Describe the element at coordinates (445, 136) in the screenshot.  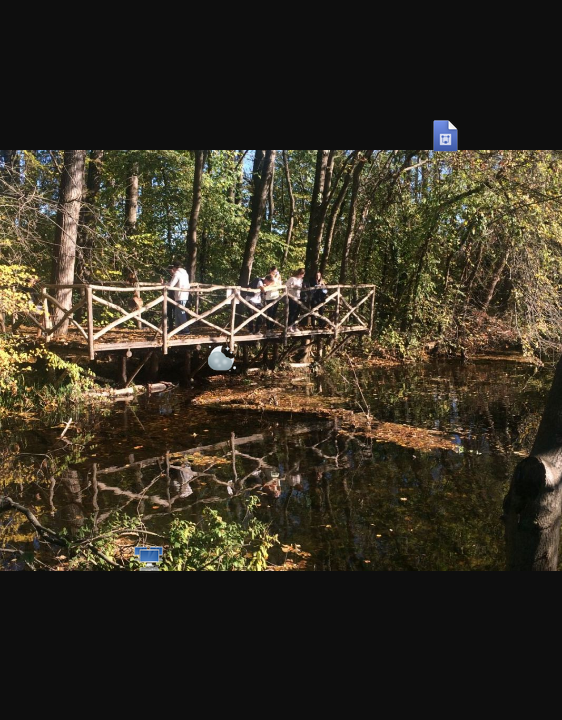
I see `a Microsoft Visio diagram file` at that location.